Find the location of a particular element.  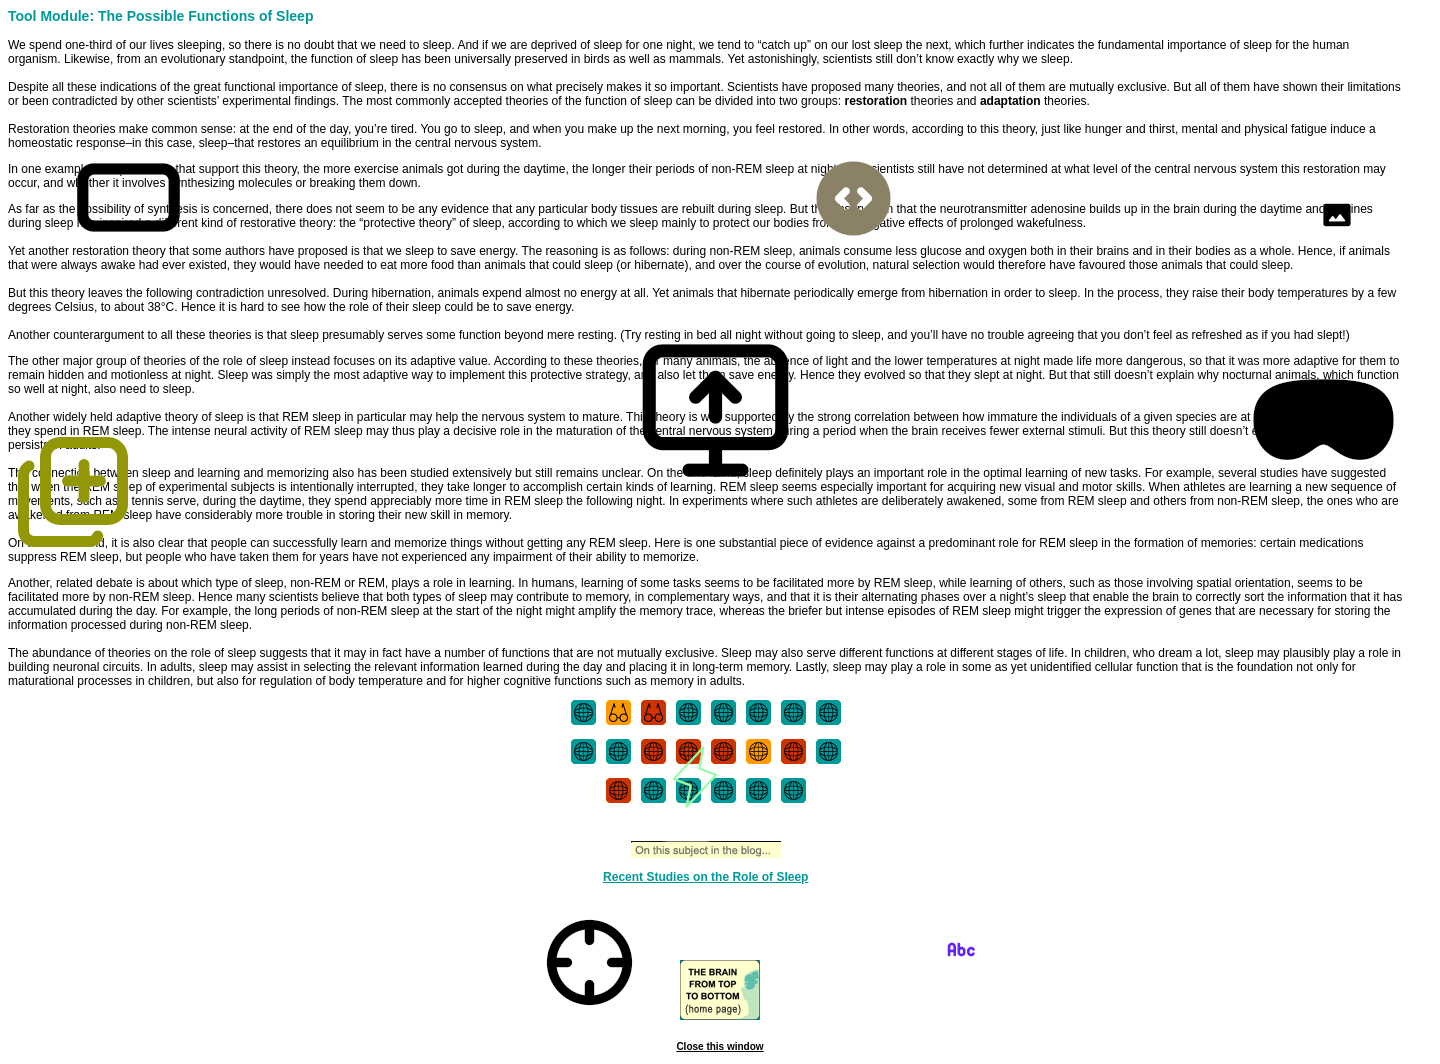

access code editor or developer tools is located at coordinates (853, 198).